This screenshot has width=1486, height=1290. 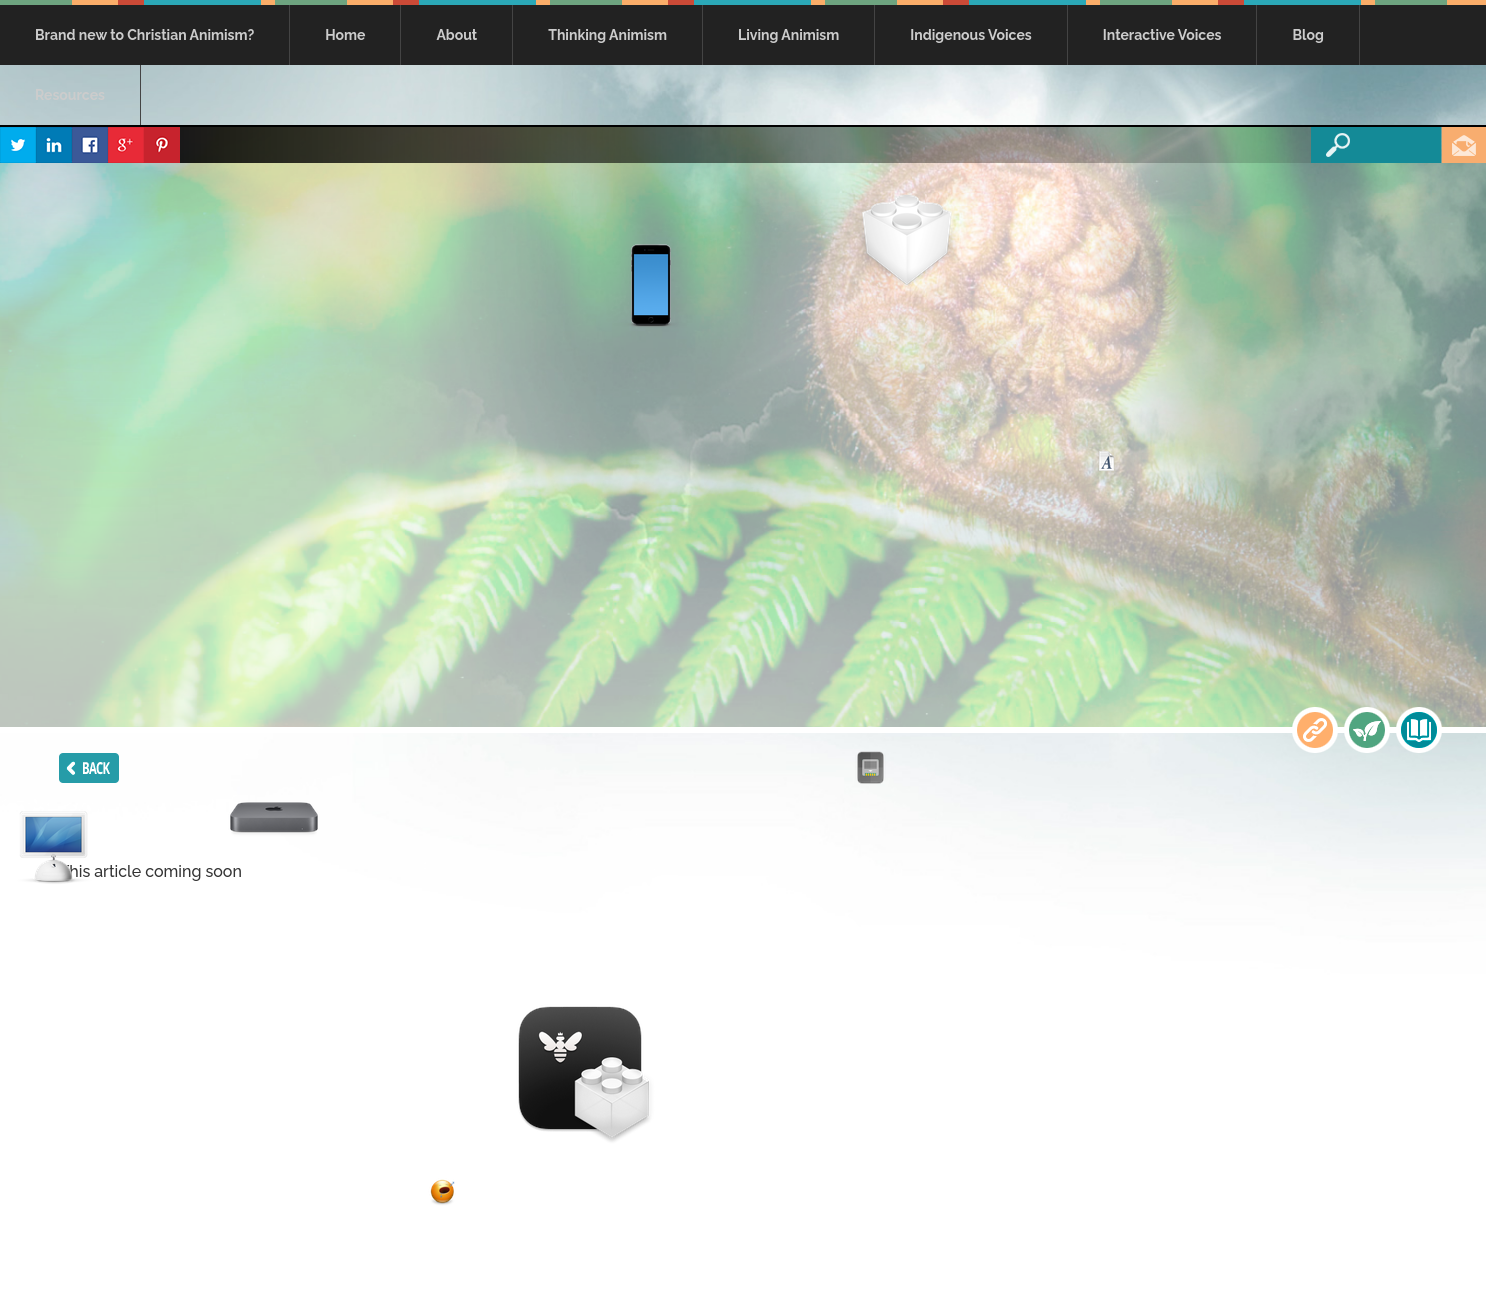 What do you see at coordinates (906, 240) in the screenshot?
I see `kernel extension file for macOS system` at bounding box center [906, 240].